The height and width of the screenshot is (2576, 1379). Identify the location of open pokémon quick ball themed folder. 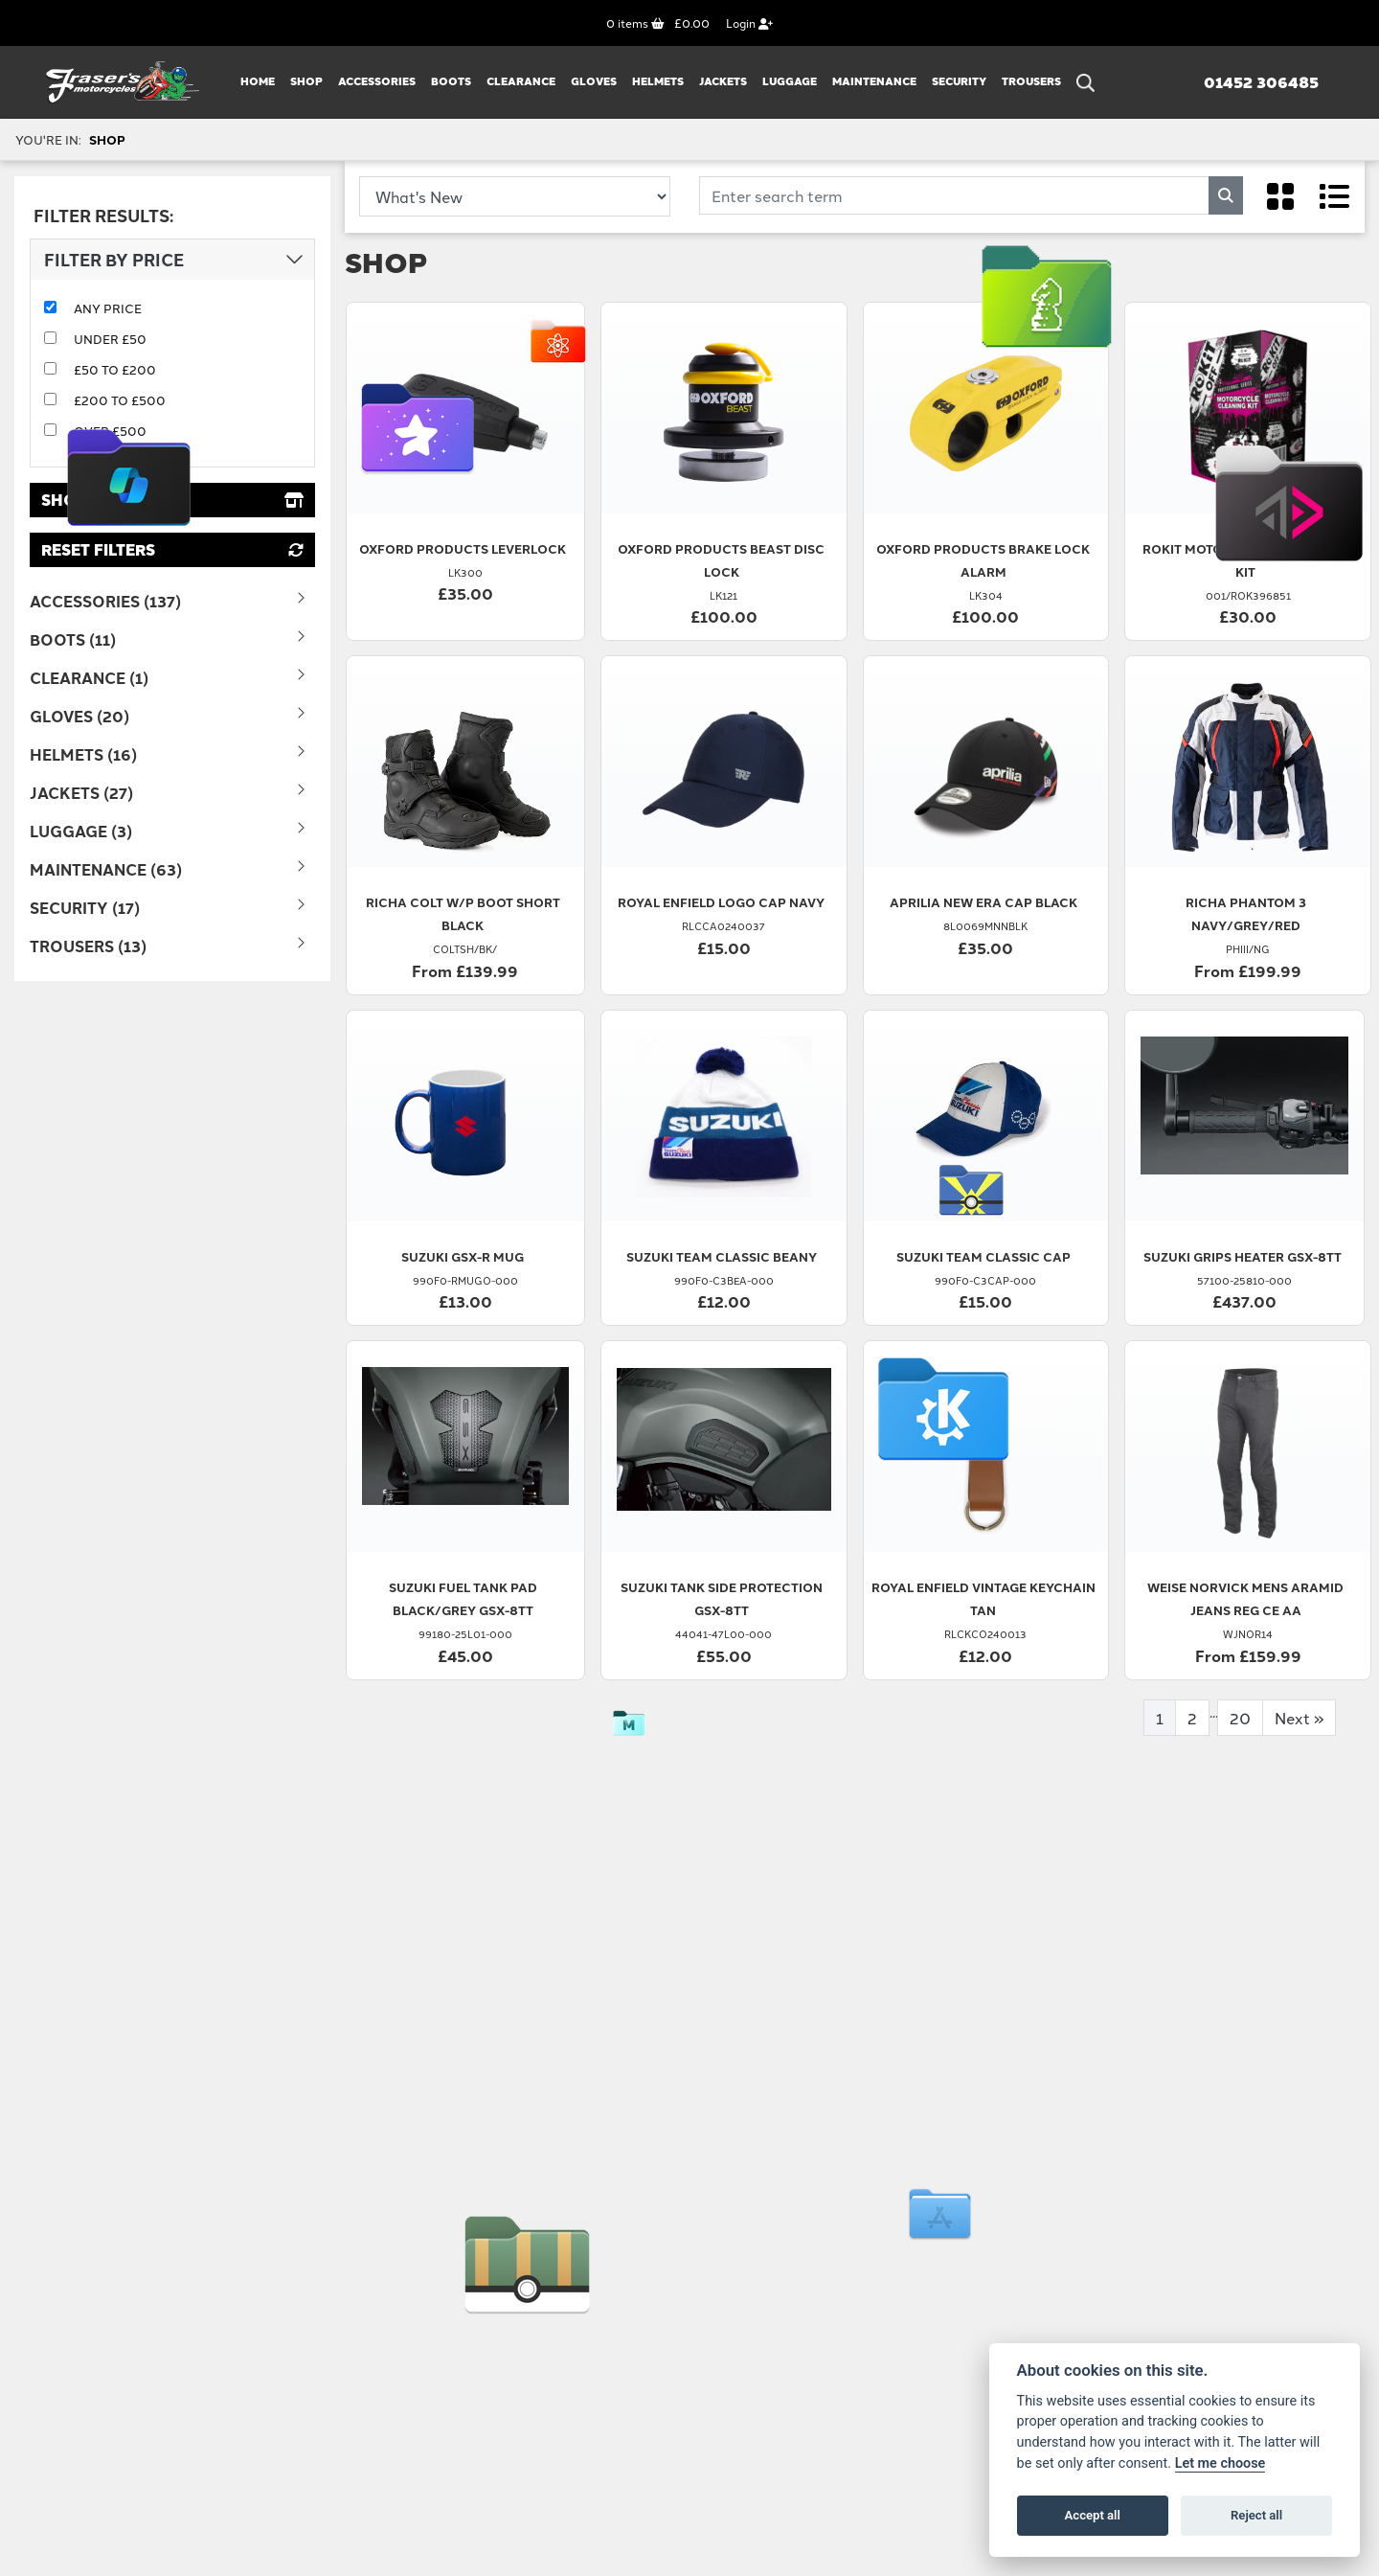
(971, 1192).